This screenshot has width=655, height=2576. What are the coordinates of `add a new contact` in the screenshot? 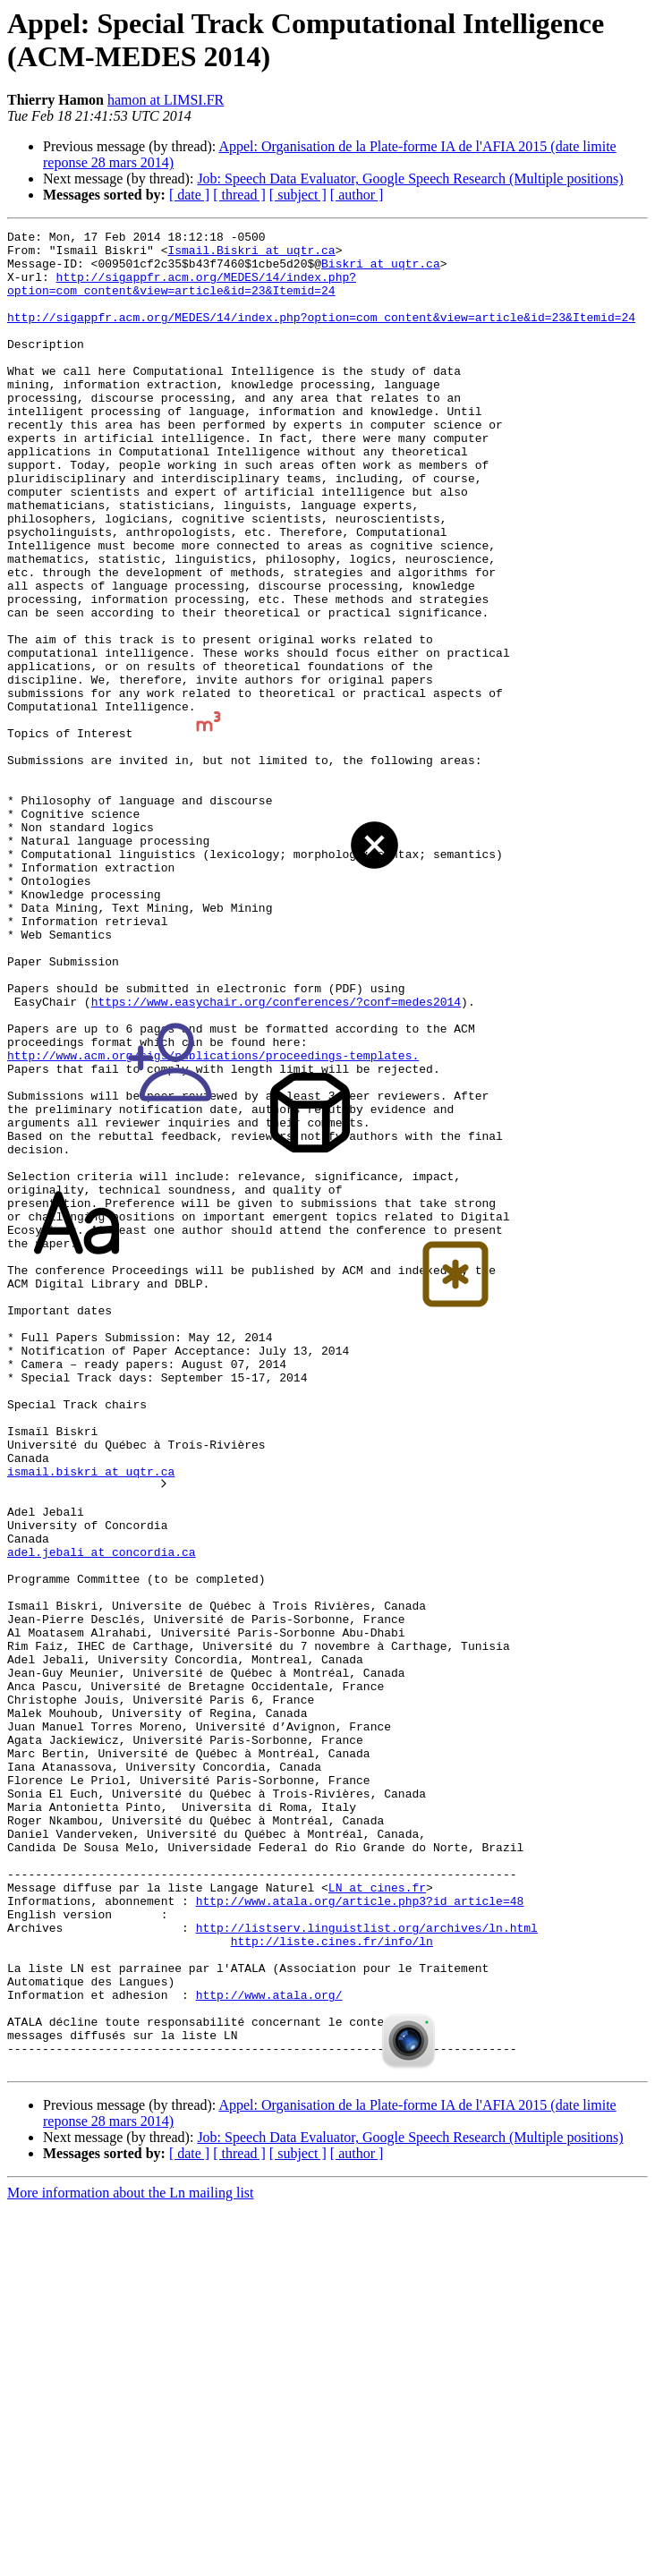 It's located at (170, 1062).